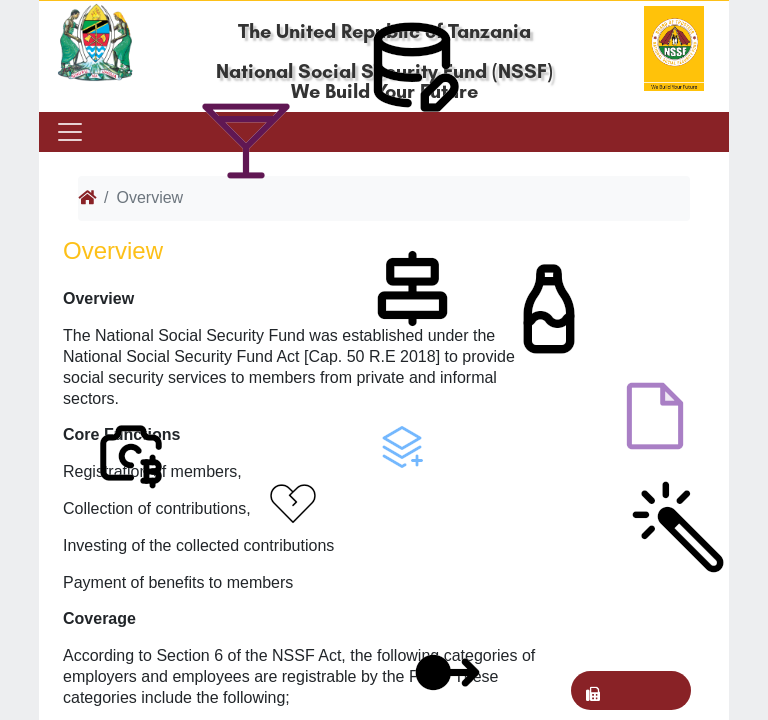 This screenshot has width=768, height=720. Describe the element at coordinates (549, 311) in the screenshot. I see `view beverage or drink options` at that location.